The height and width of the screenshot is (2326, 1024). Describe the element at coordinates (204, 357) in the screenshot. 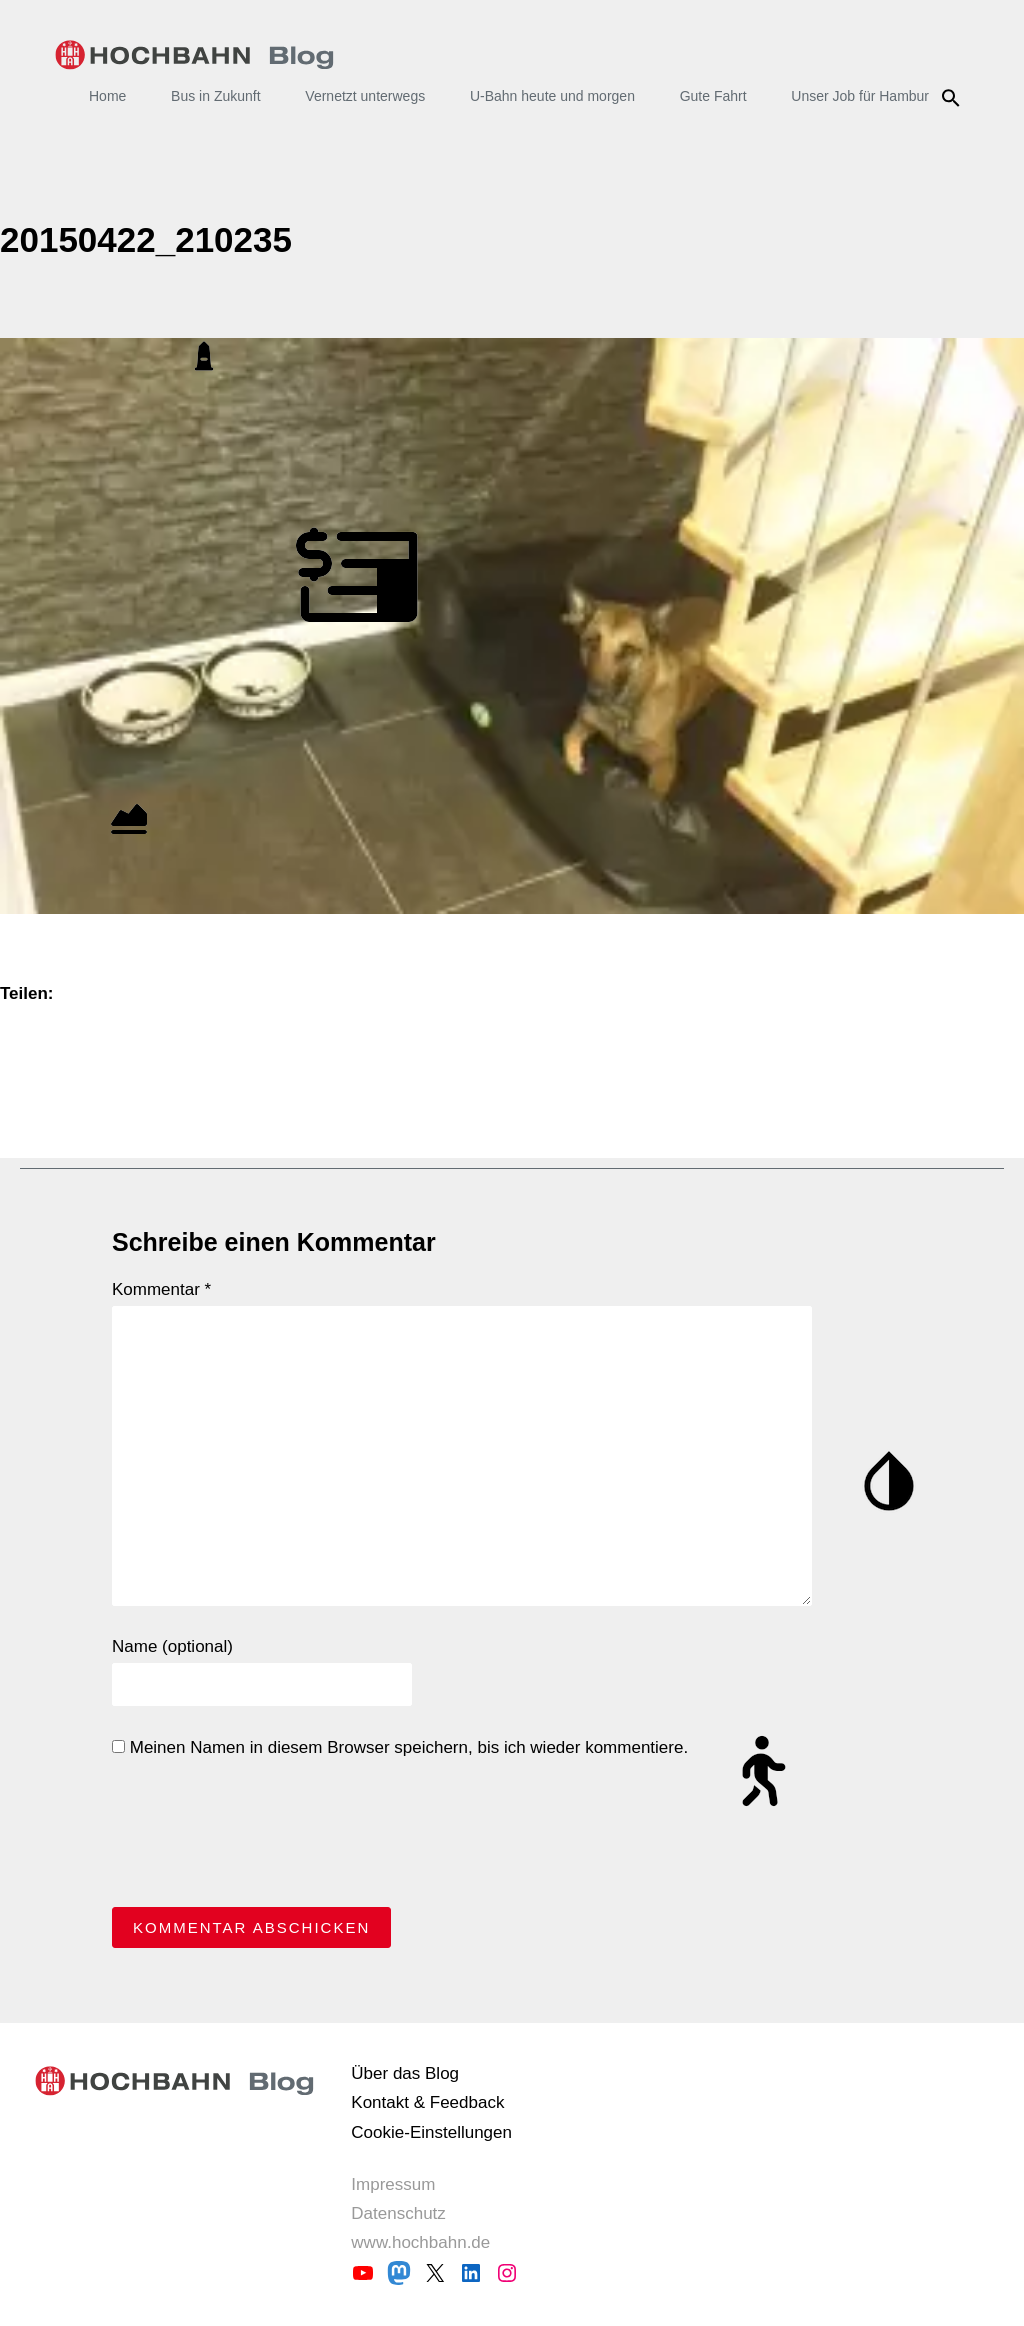

I see `view monuments or landmarks nearby` at that location.